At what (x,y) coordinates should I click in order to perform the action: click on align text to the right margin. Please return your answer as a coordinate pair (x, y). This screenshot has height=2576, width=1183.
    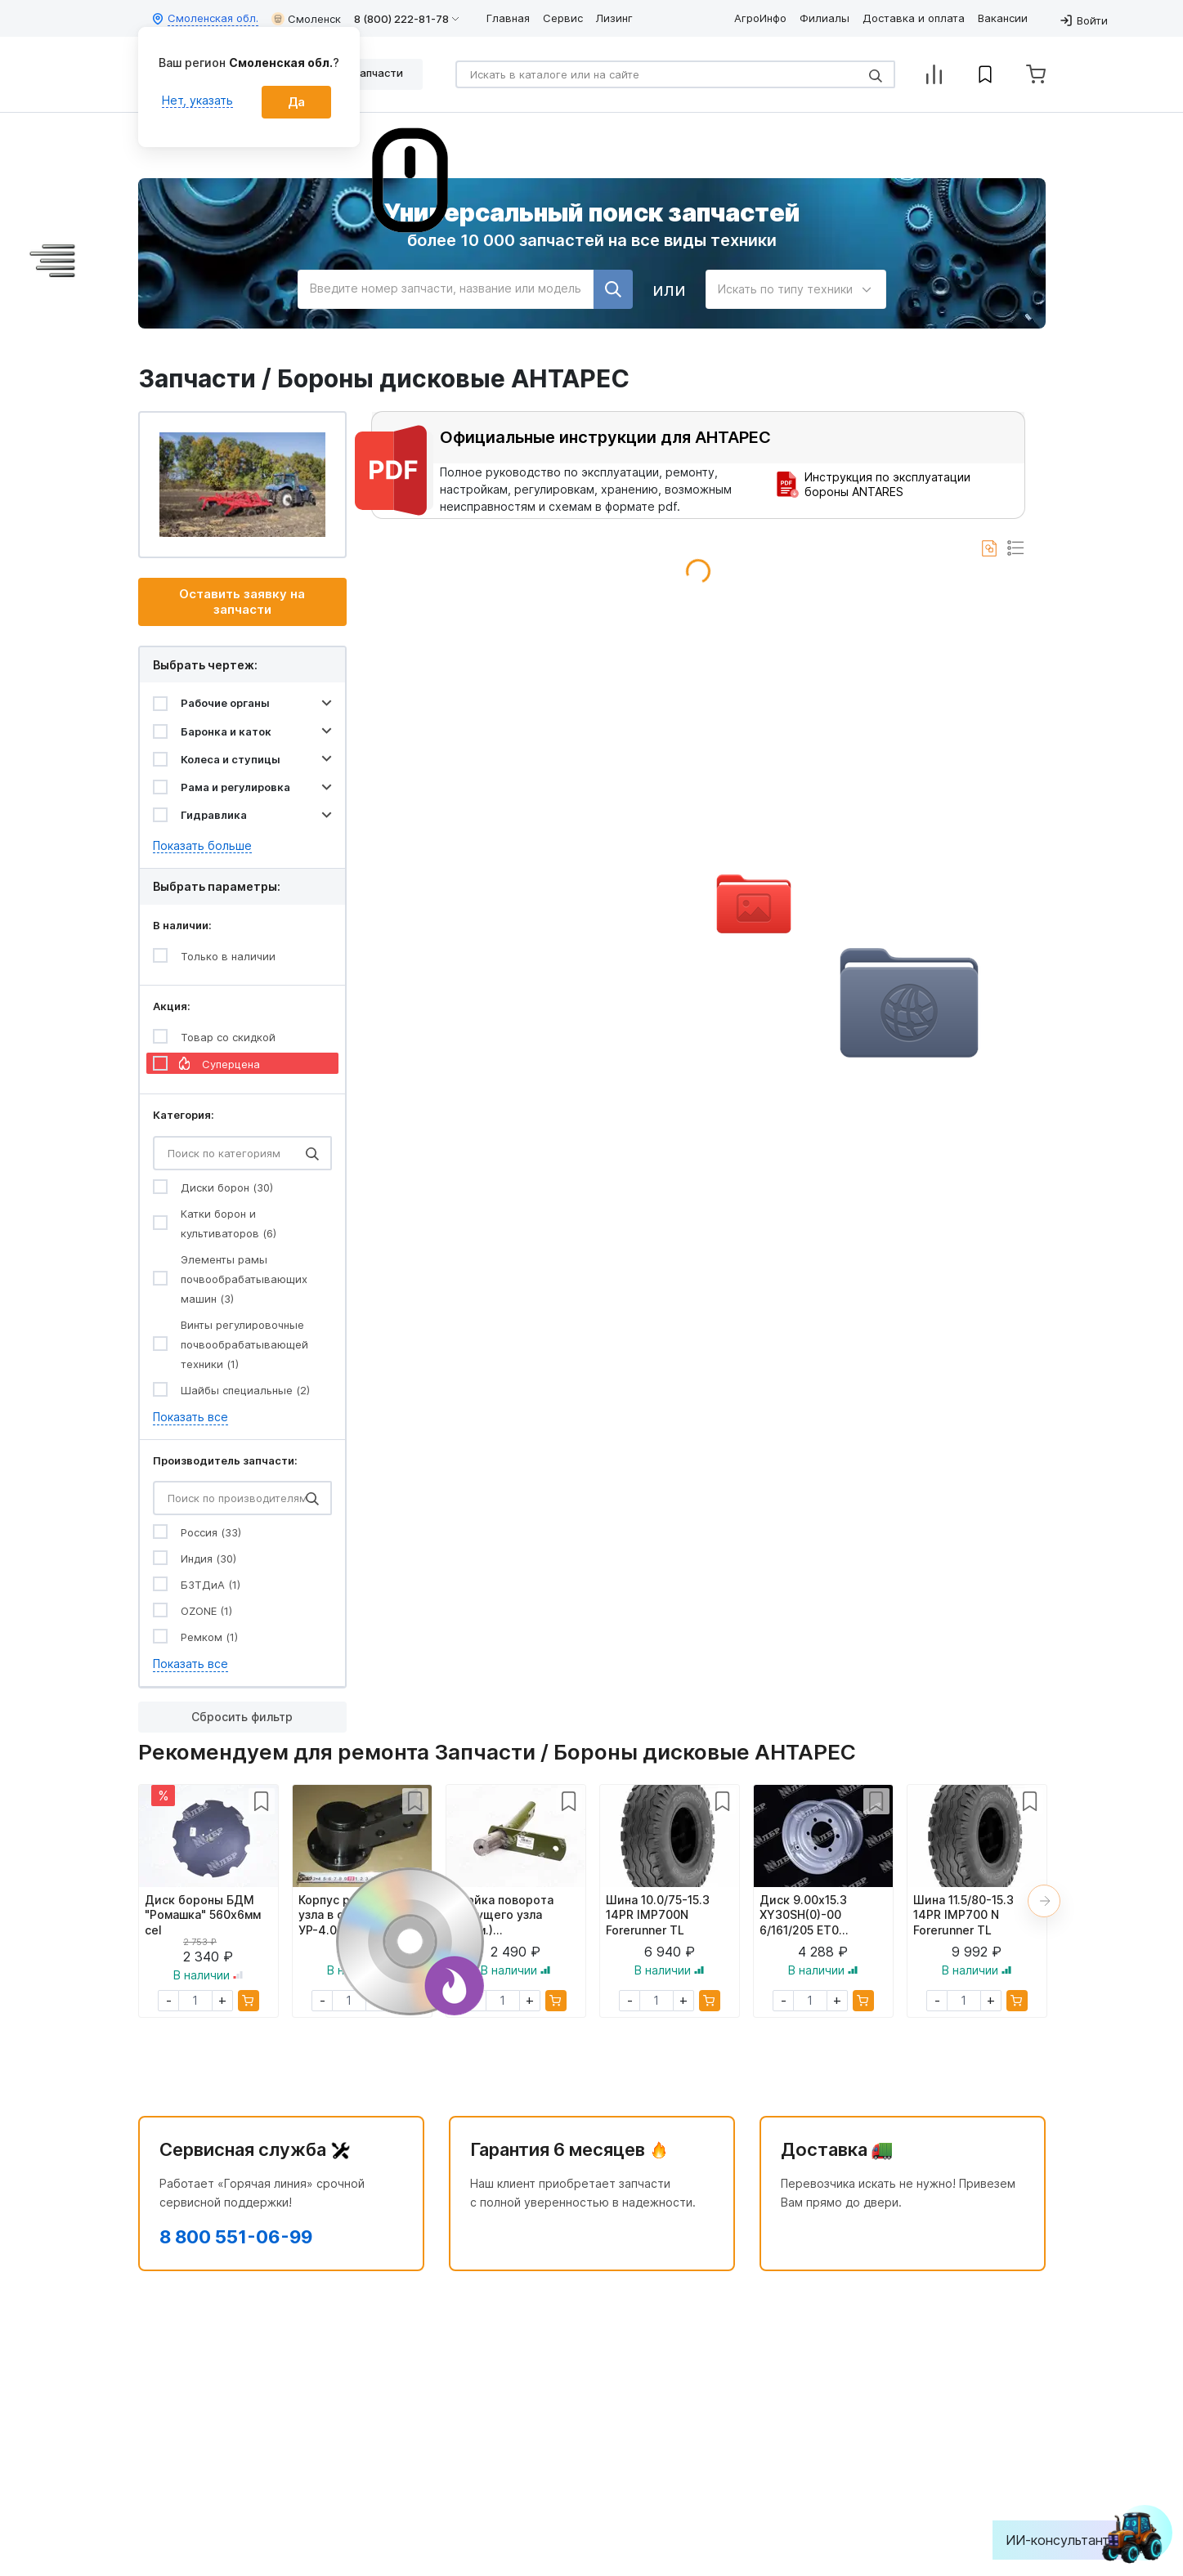
    Looking at the image, I should click on (52, 261).